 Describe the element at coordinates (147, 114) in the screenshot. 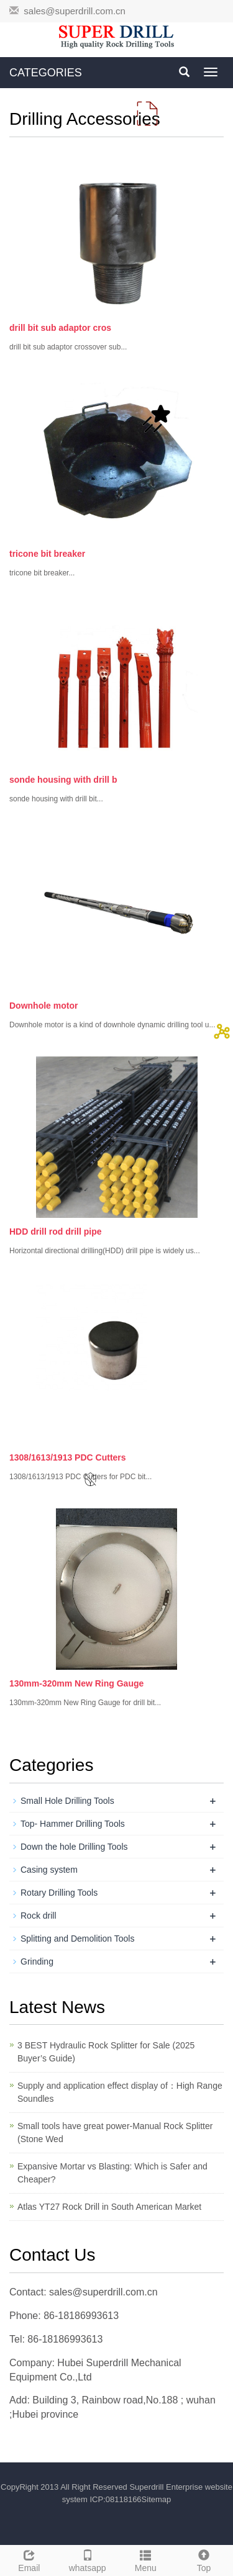

I see `upload or select a file` at that location.